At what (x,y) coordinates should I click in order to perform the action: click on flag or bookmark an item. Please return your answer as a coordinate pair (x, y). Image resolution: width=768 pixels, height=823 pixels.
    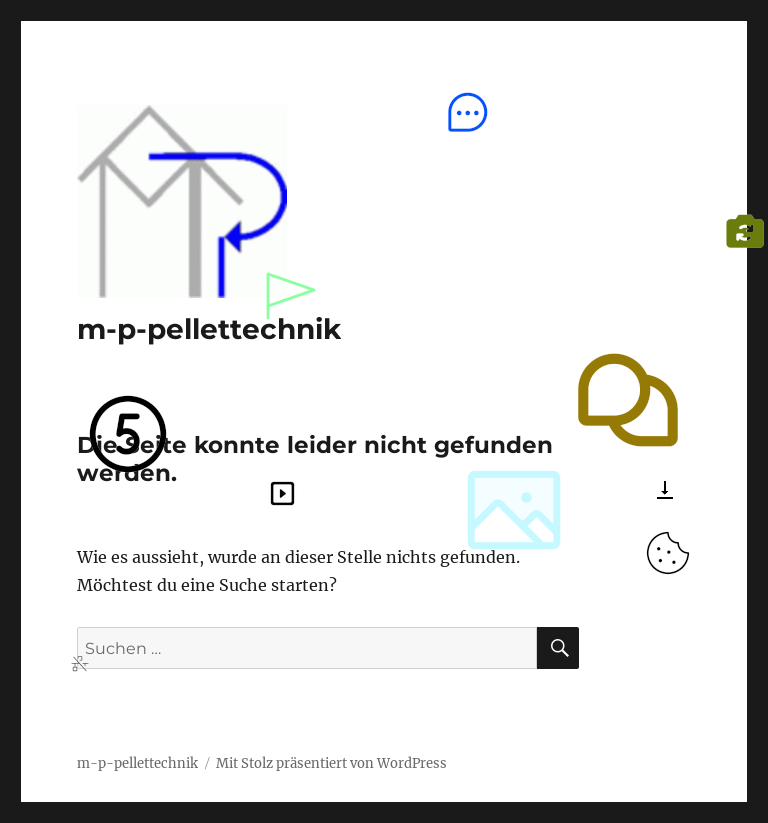
    Looking at the image, I should click on (286, 296).